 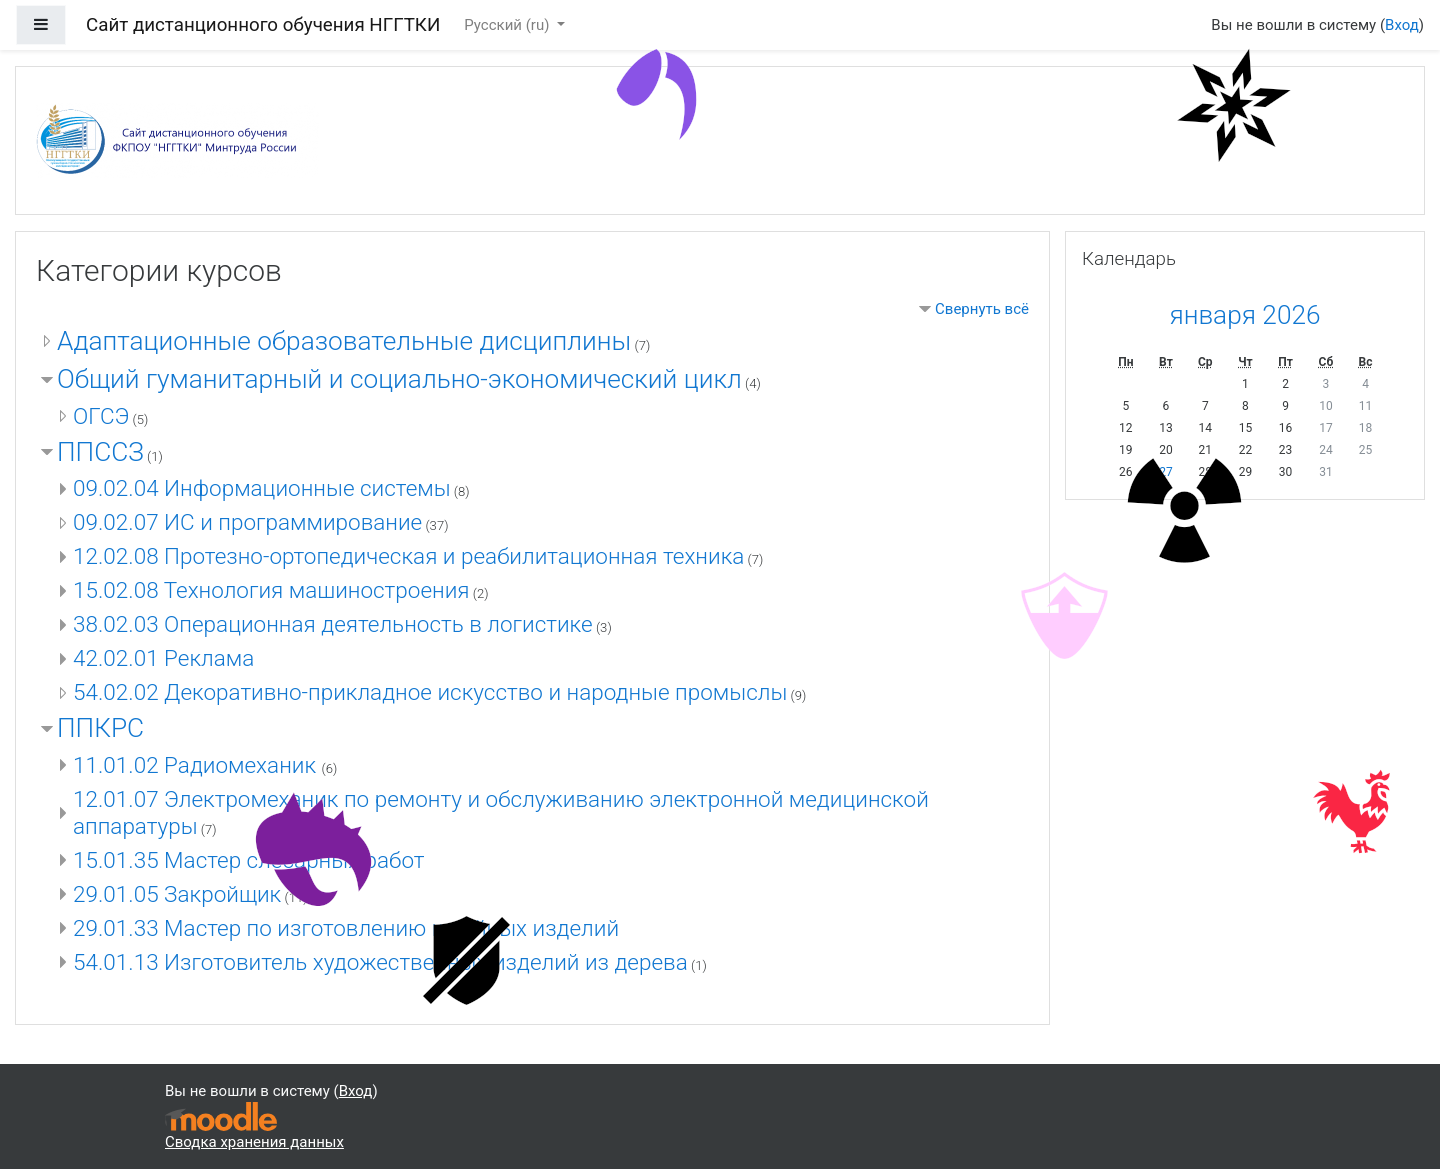 What do you see at coordinates (313, 849) in the screenshot?
I see `select crab or crustacean in a game menu` at bounding box center [313, 849].